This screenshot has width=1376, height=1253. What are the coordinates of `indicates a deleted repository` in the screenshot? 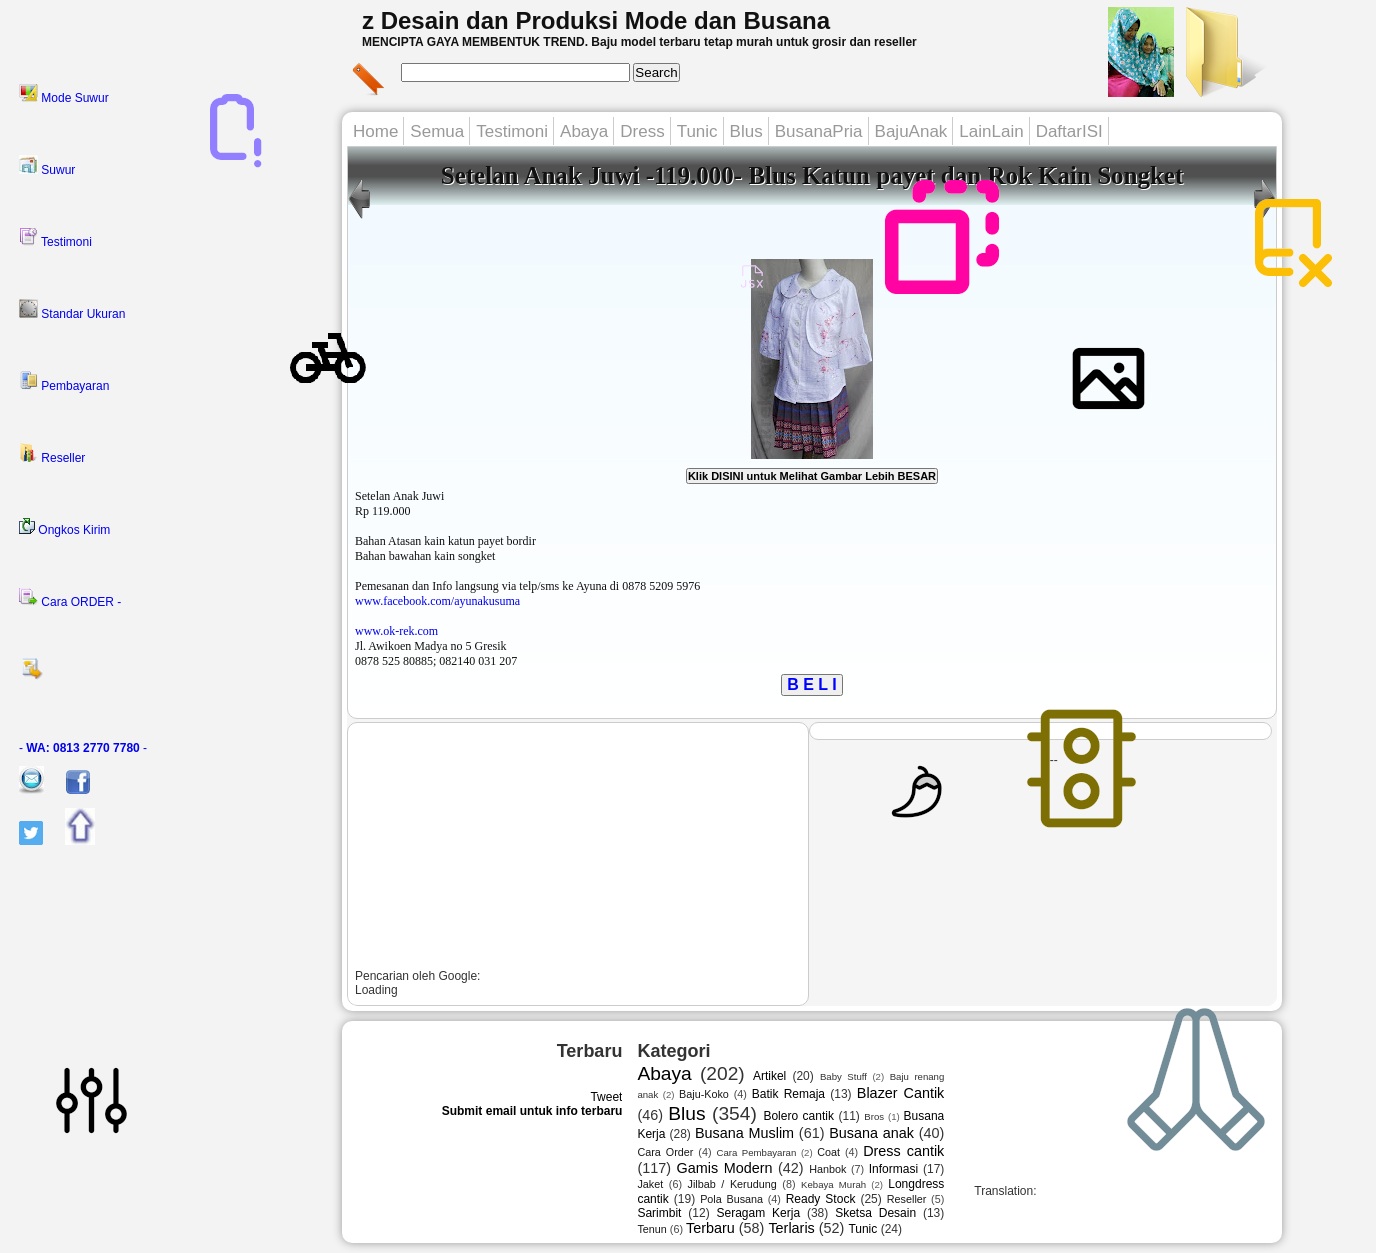 It's located at (1288, 243).